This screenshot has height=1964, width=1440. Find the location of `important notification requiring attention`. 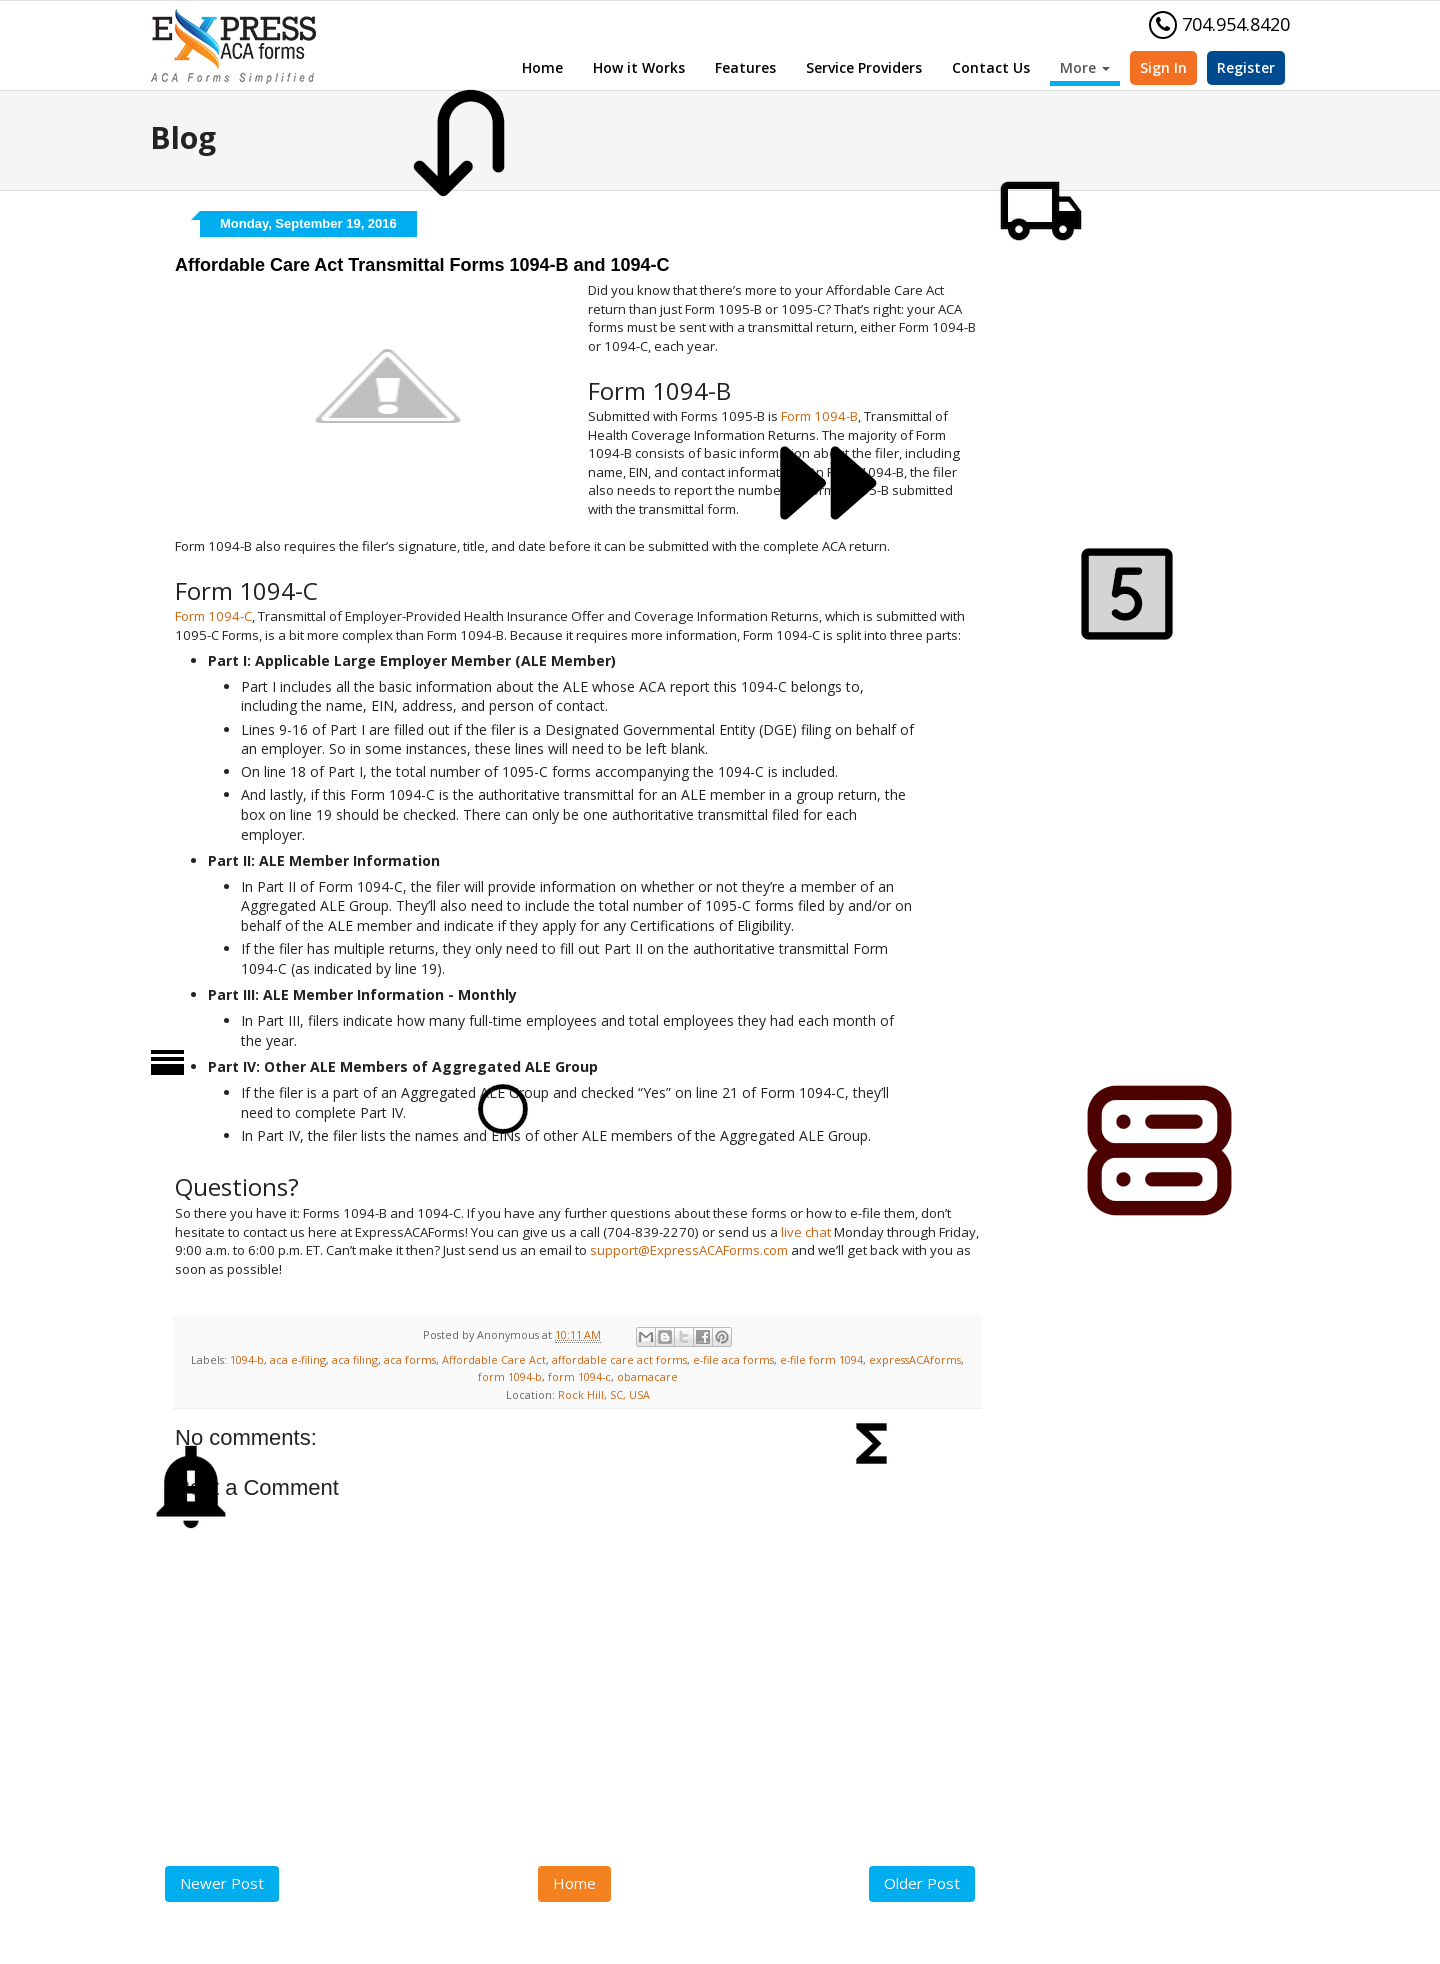

important notification requiring attention is located at coordinates (191, 1486).